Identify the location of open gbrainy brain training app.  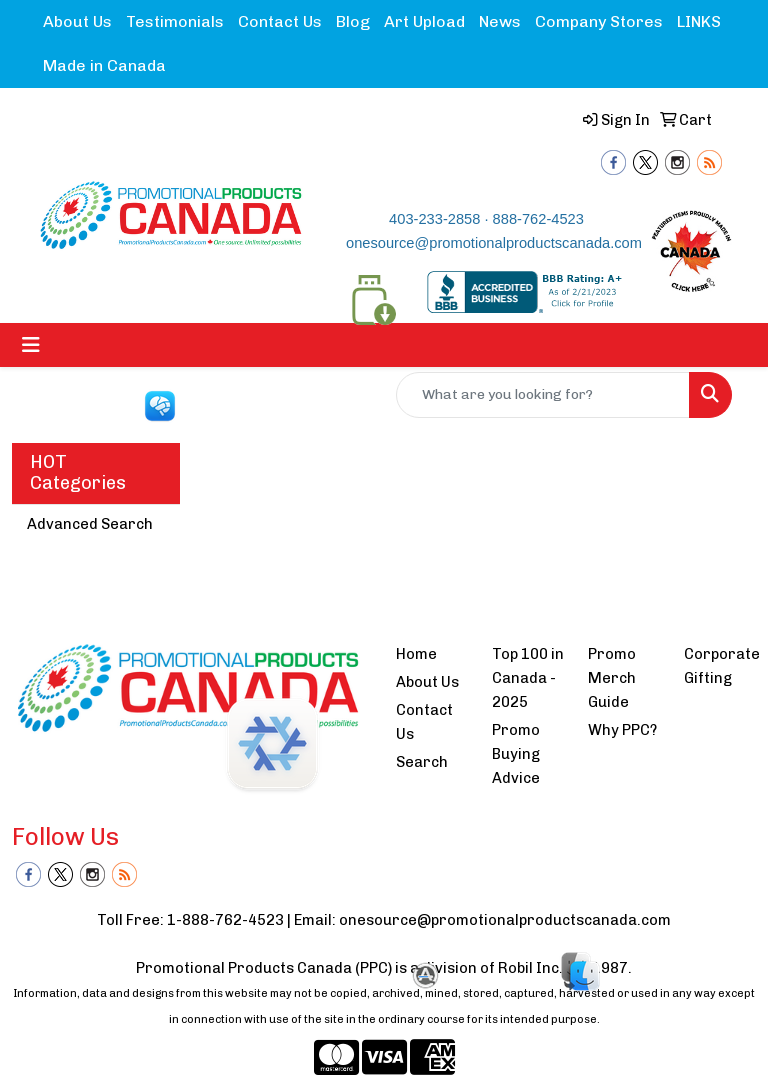
(160, 406).